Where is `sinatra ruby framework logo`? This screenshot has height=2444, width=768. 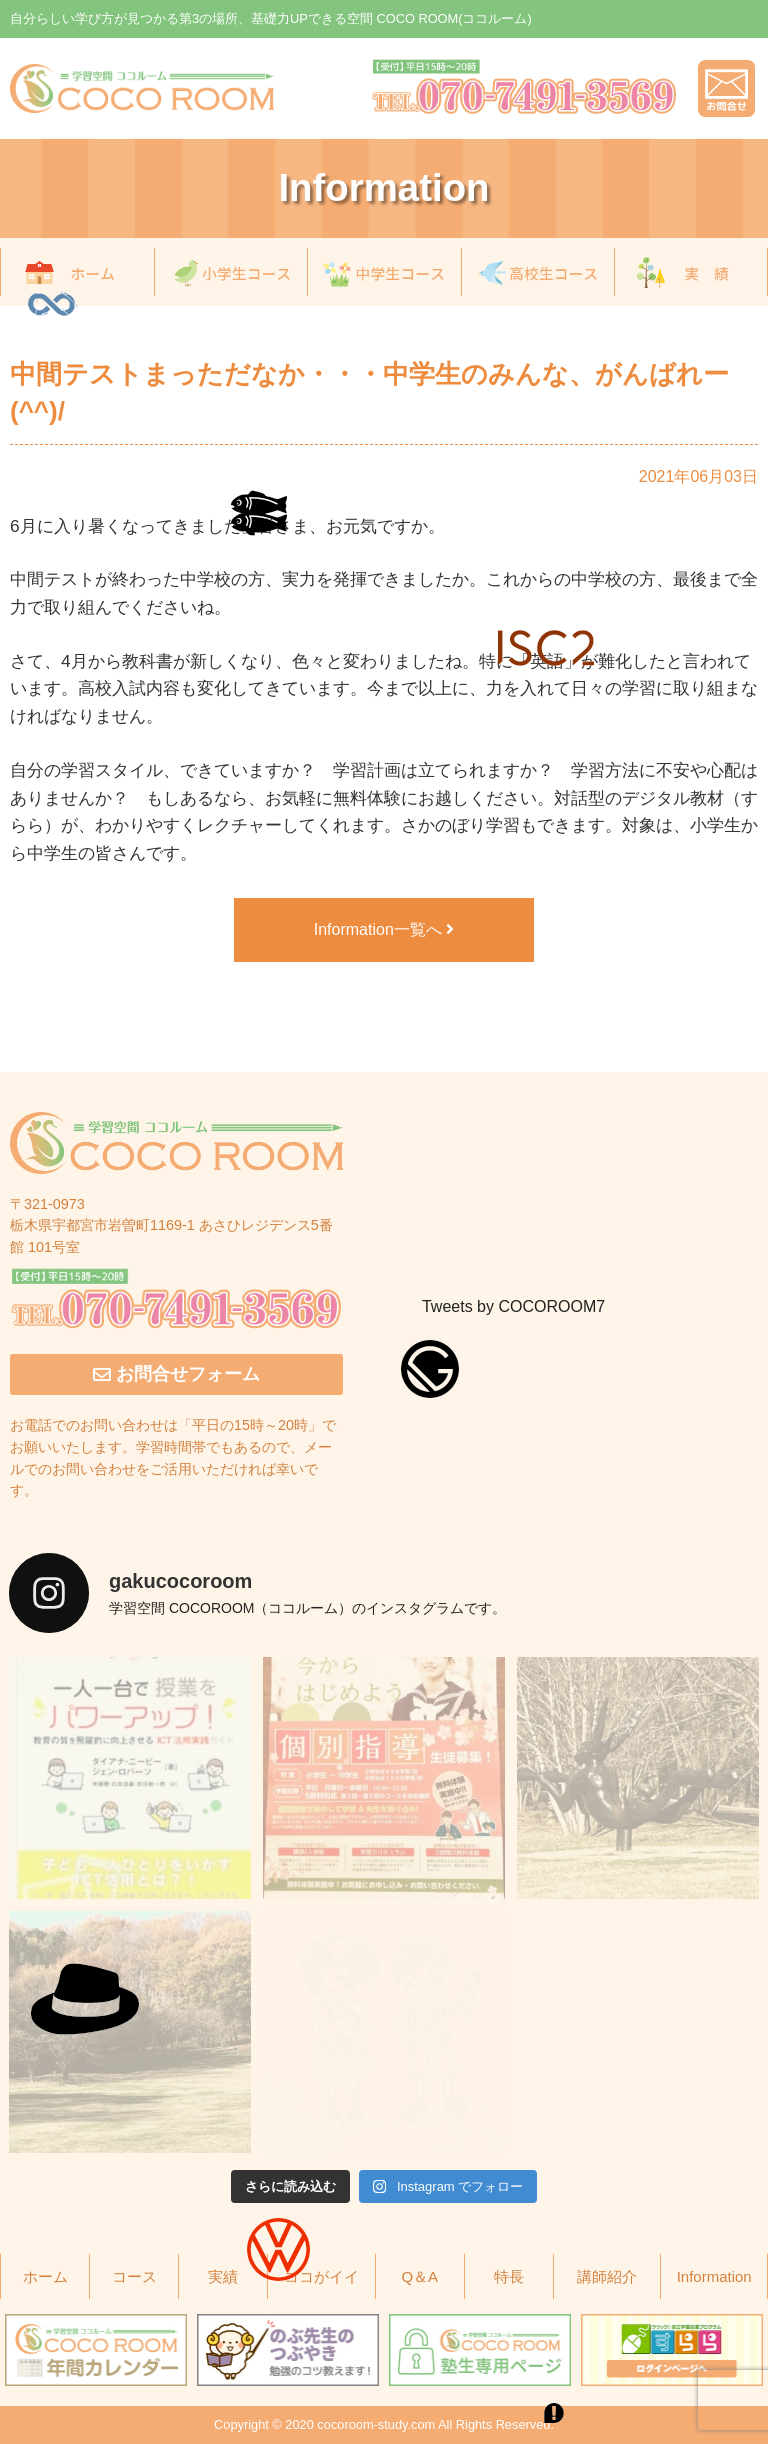
sinatra ruby framework logo is located at coordinates (85, 1999).